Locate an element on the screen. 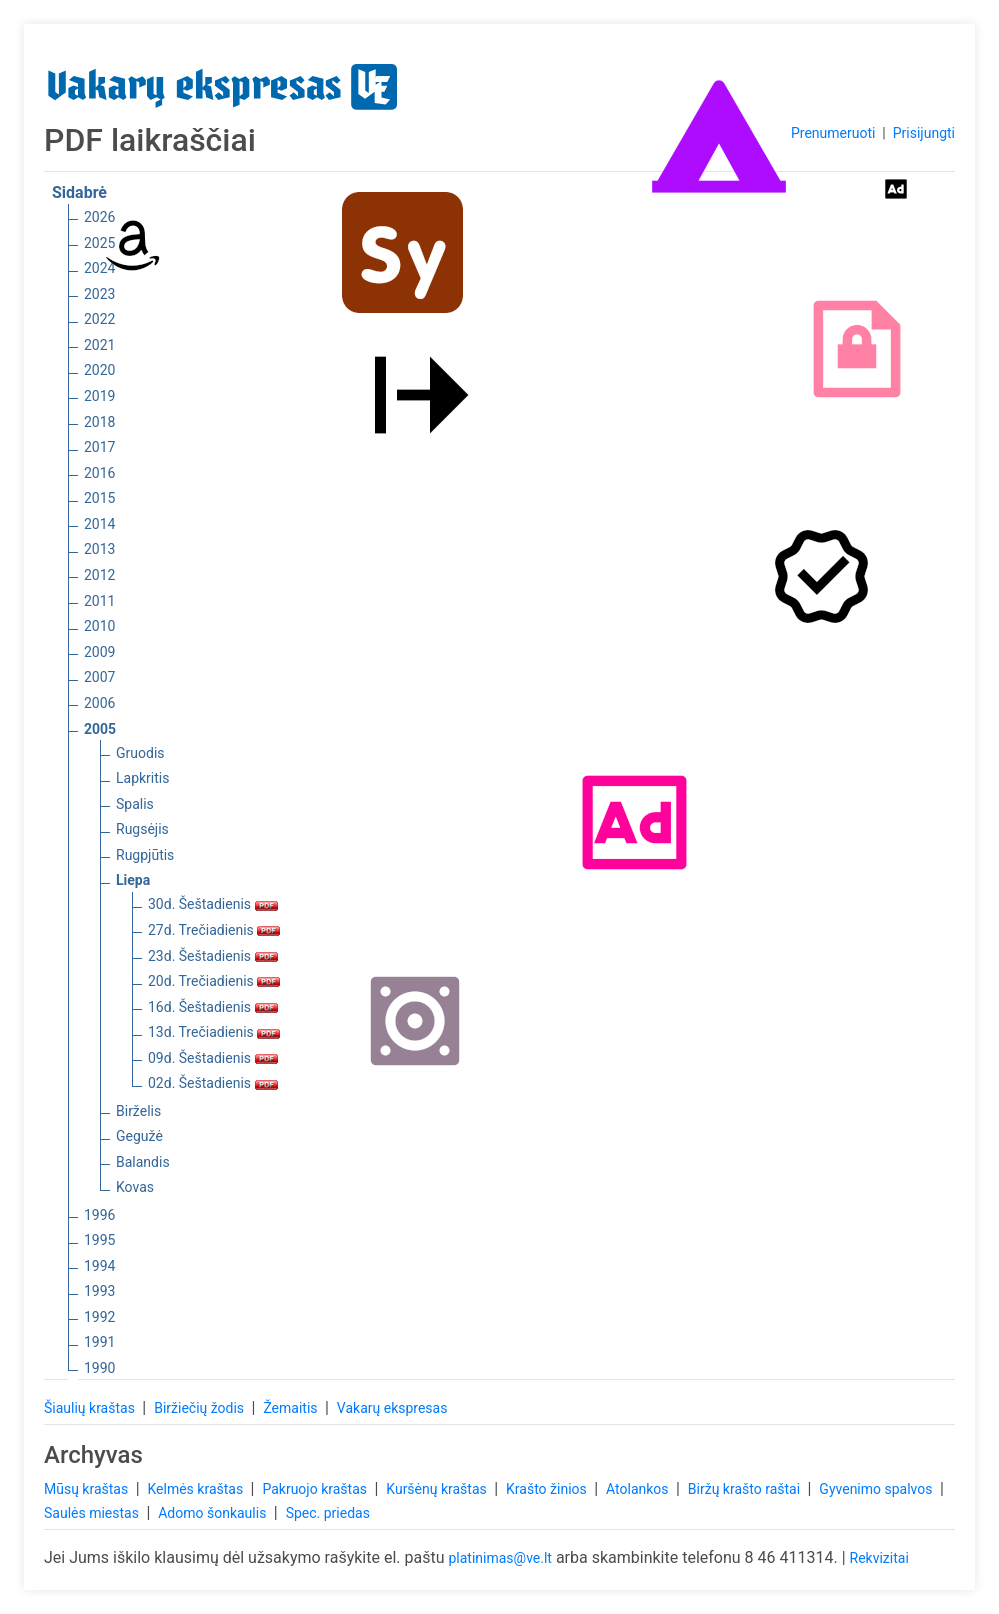  view a locked or protected file is located at coordinates (857, 349).